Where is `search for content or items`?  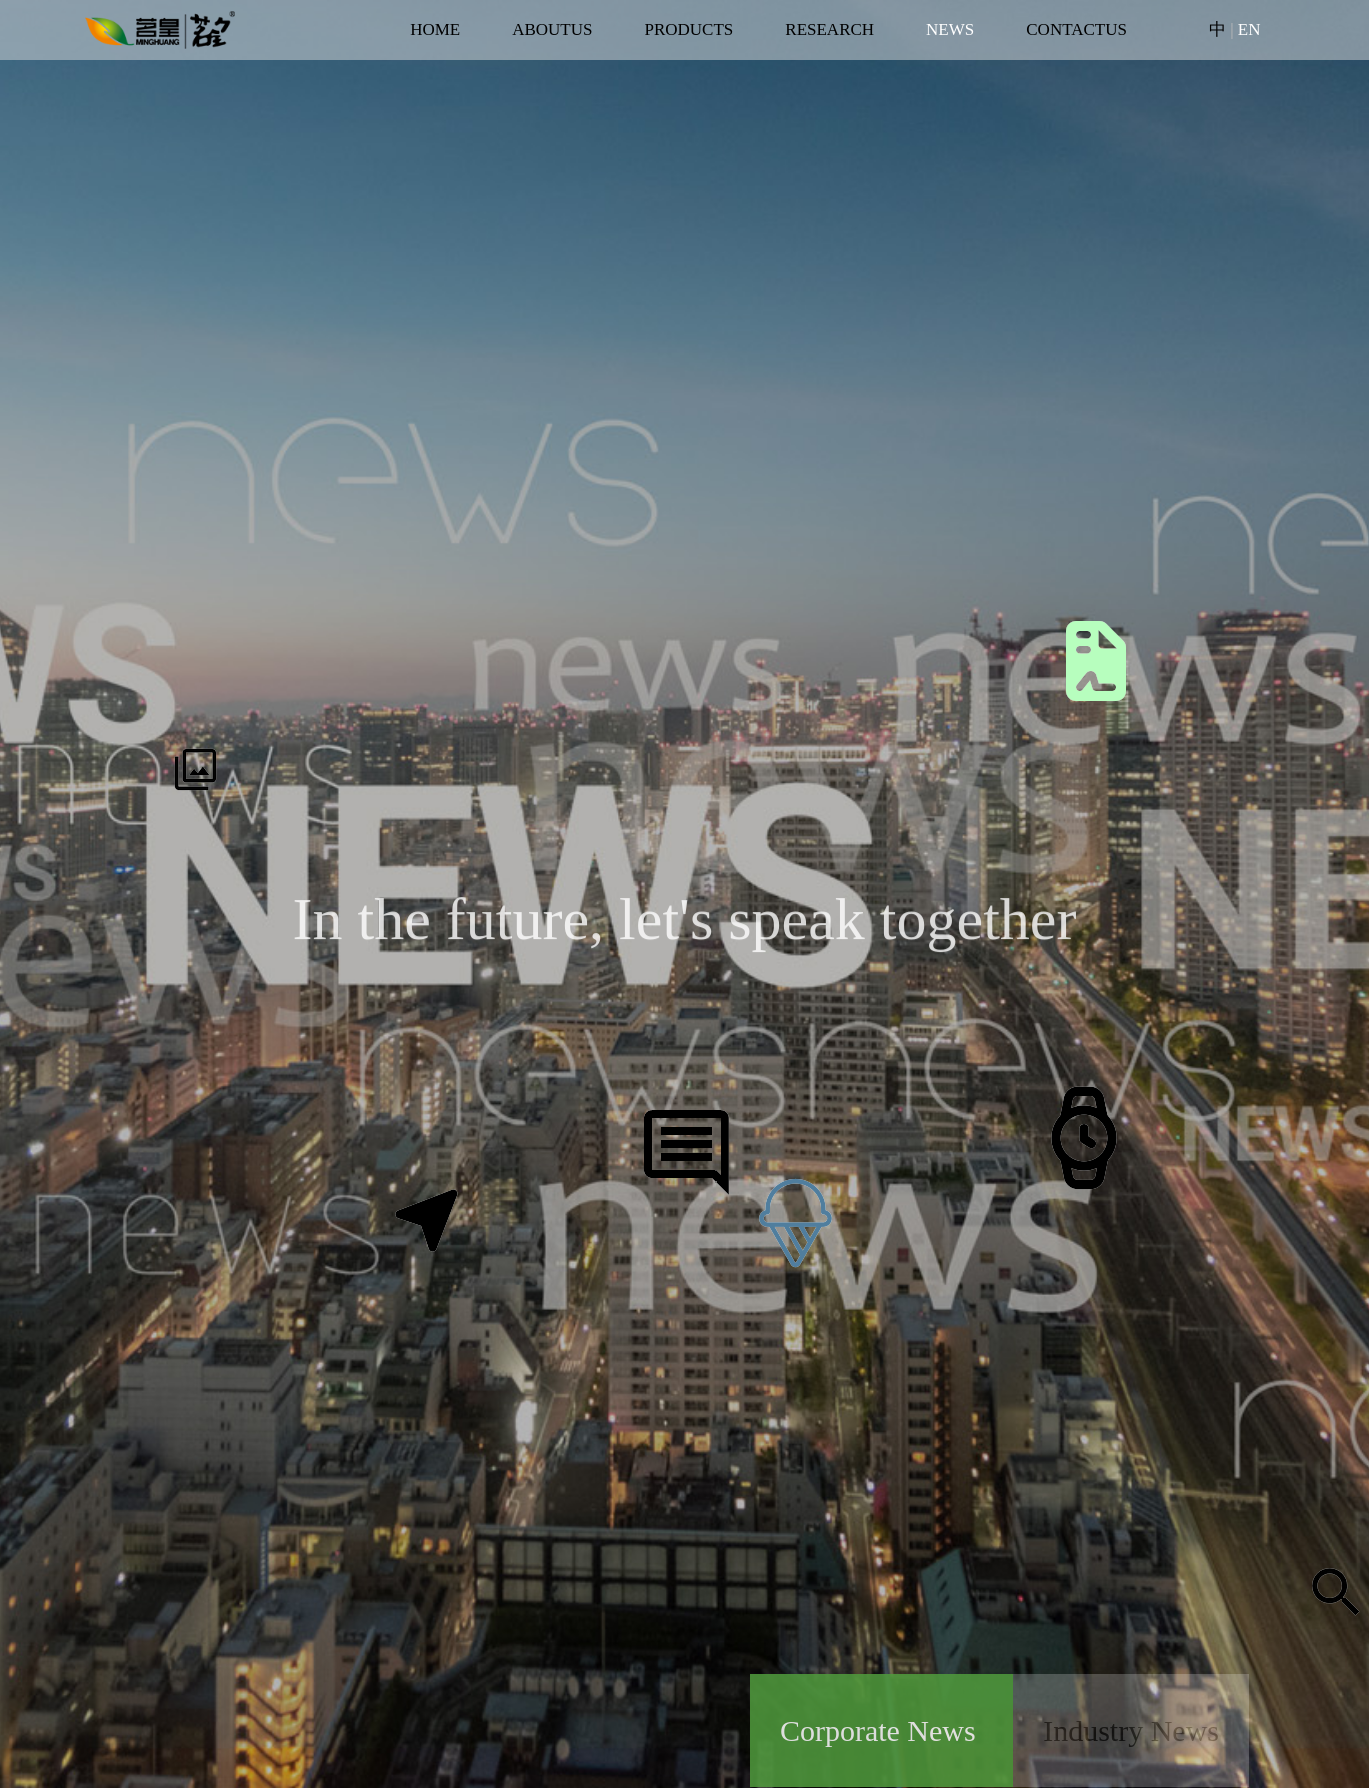 search for content or items is located at coordinates (1336, 1592).